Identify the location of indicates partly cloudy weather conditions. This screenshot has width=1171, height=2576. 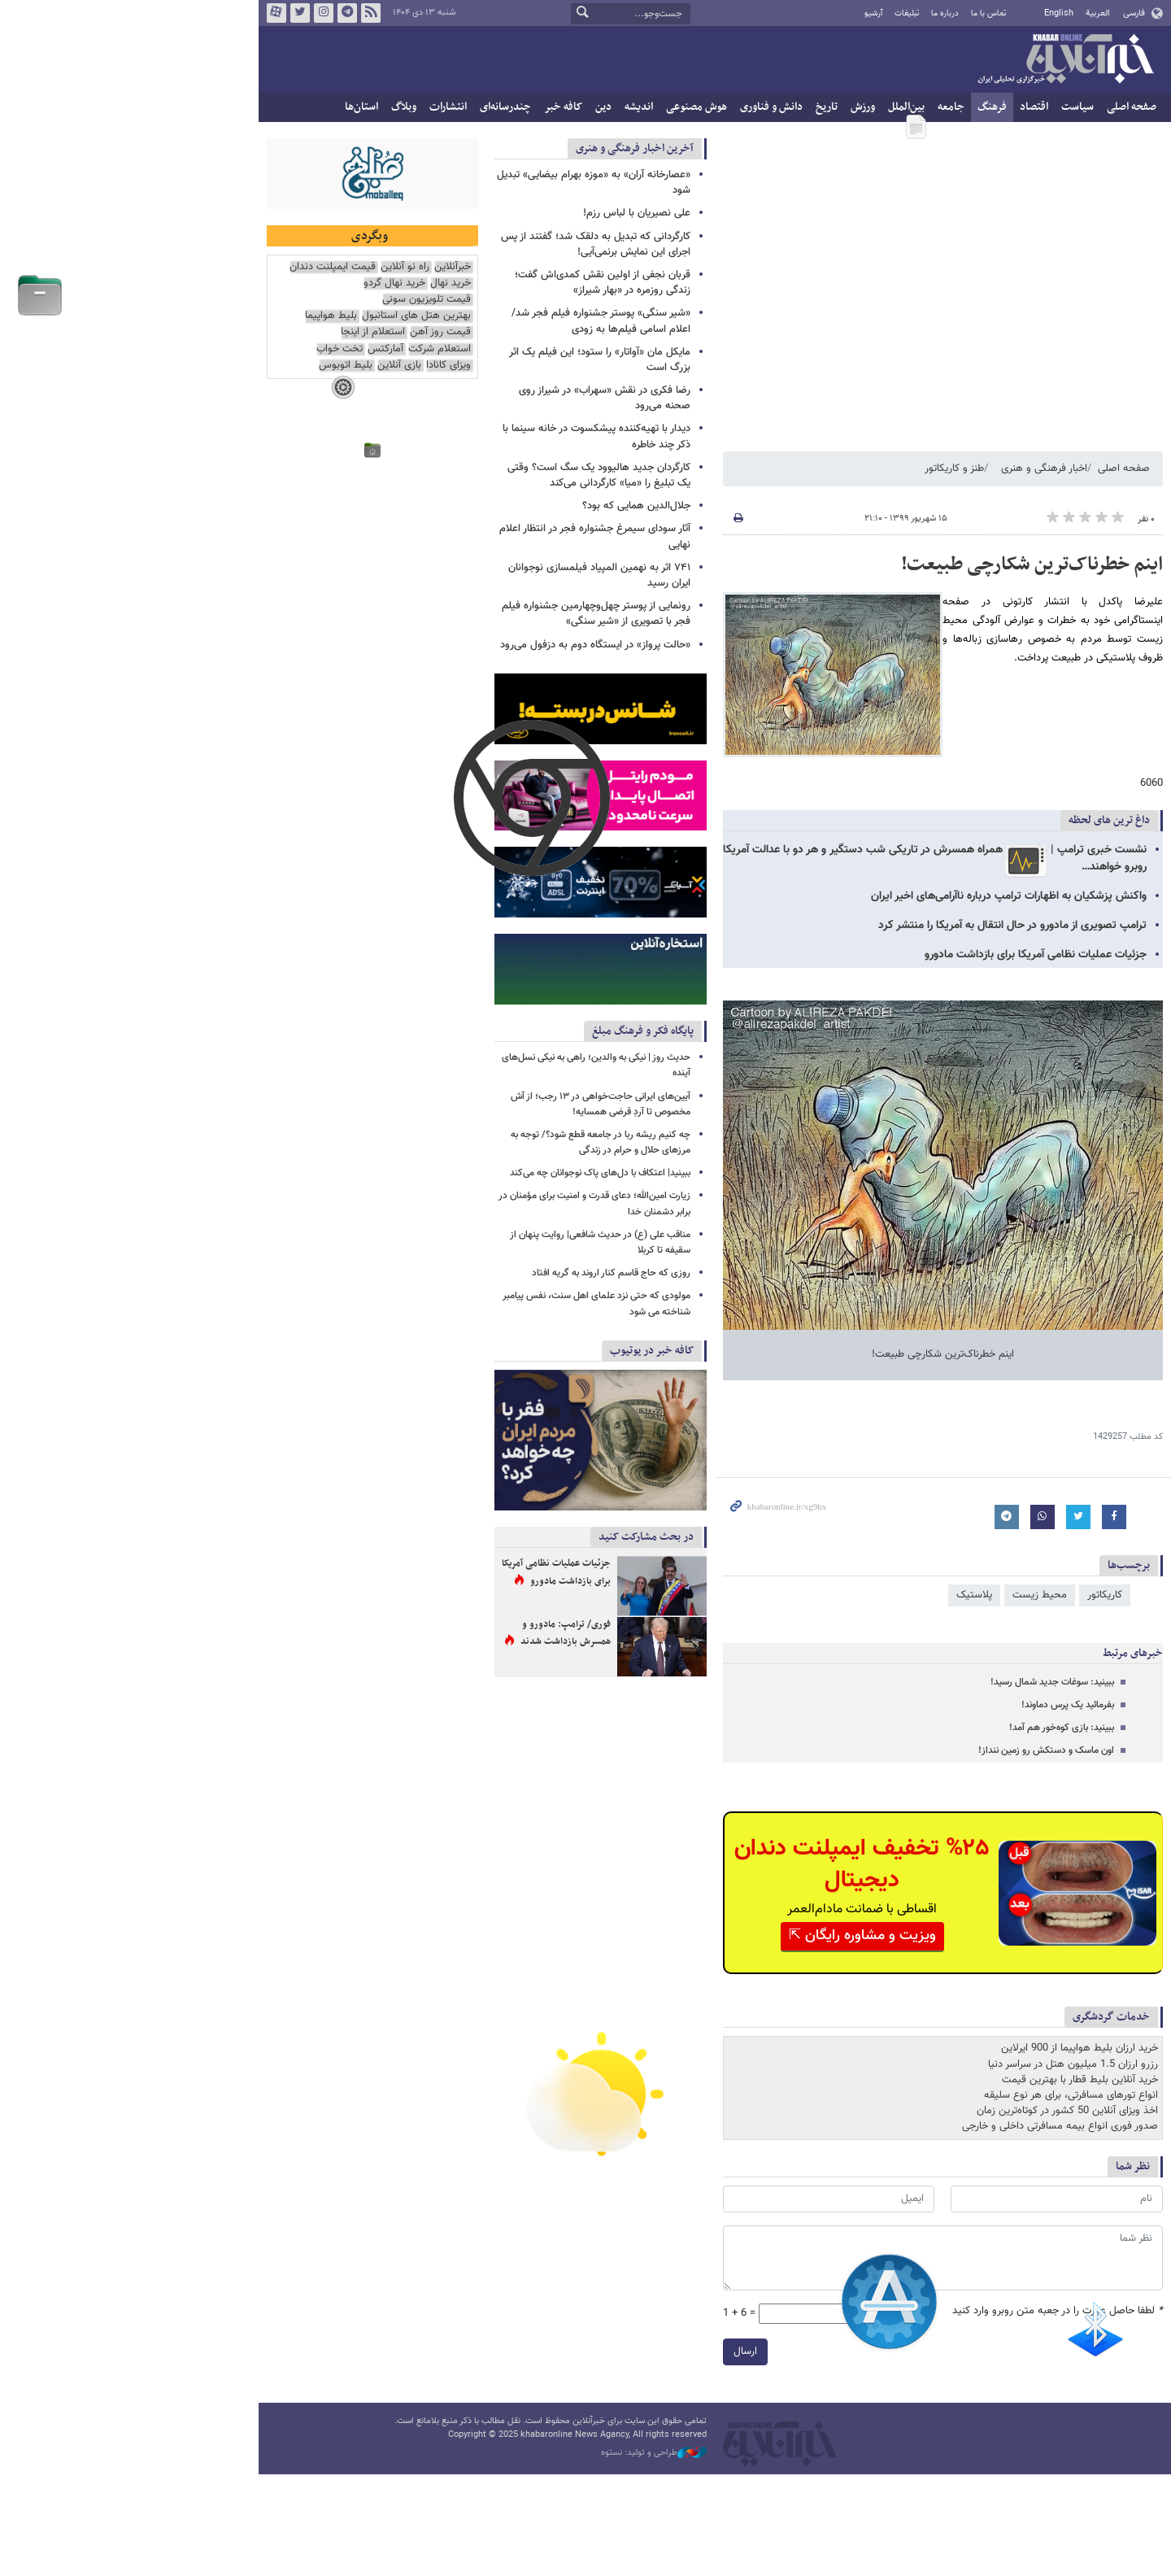
(594, 2094).